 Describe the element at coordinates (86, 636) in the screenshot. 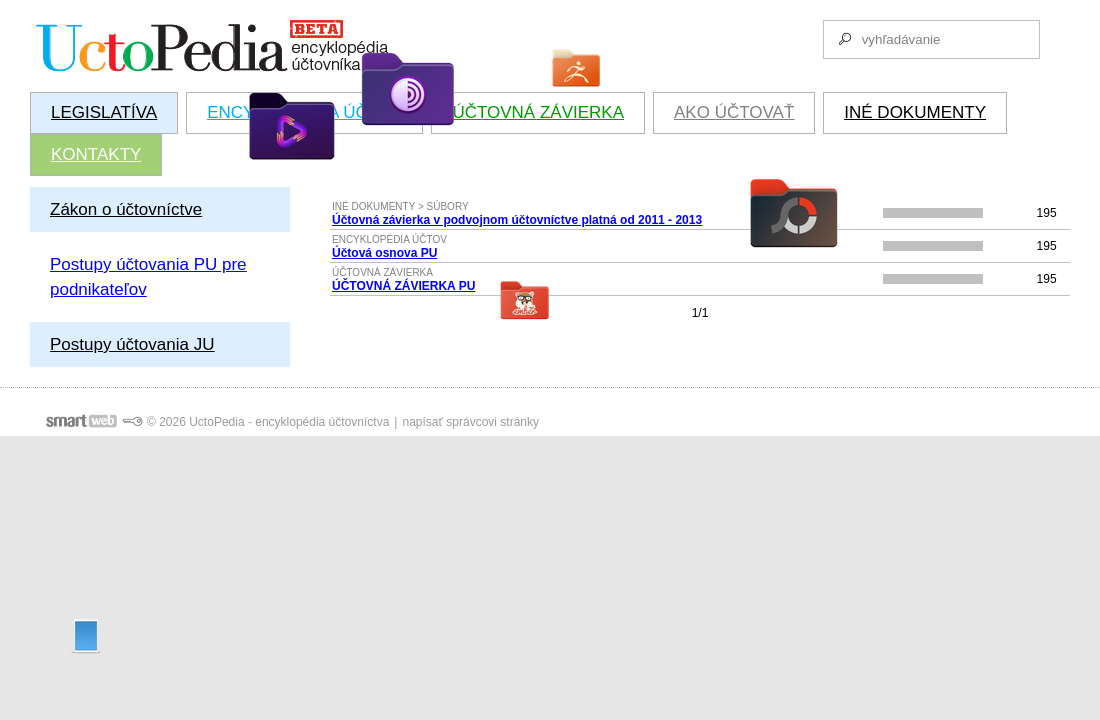

I see `iPad Pro with cellular connectivity` at that location.